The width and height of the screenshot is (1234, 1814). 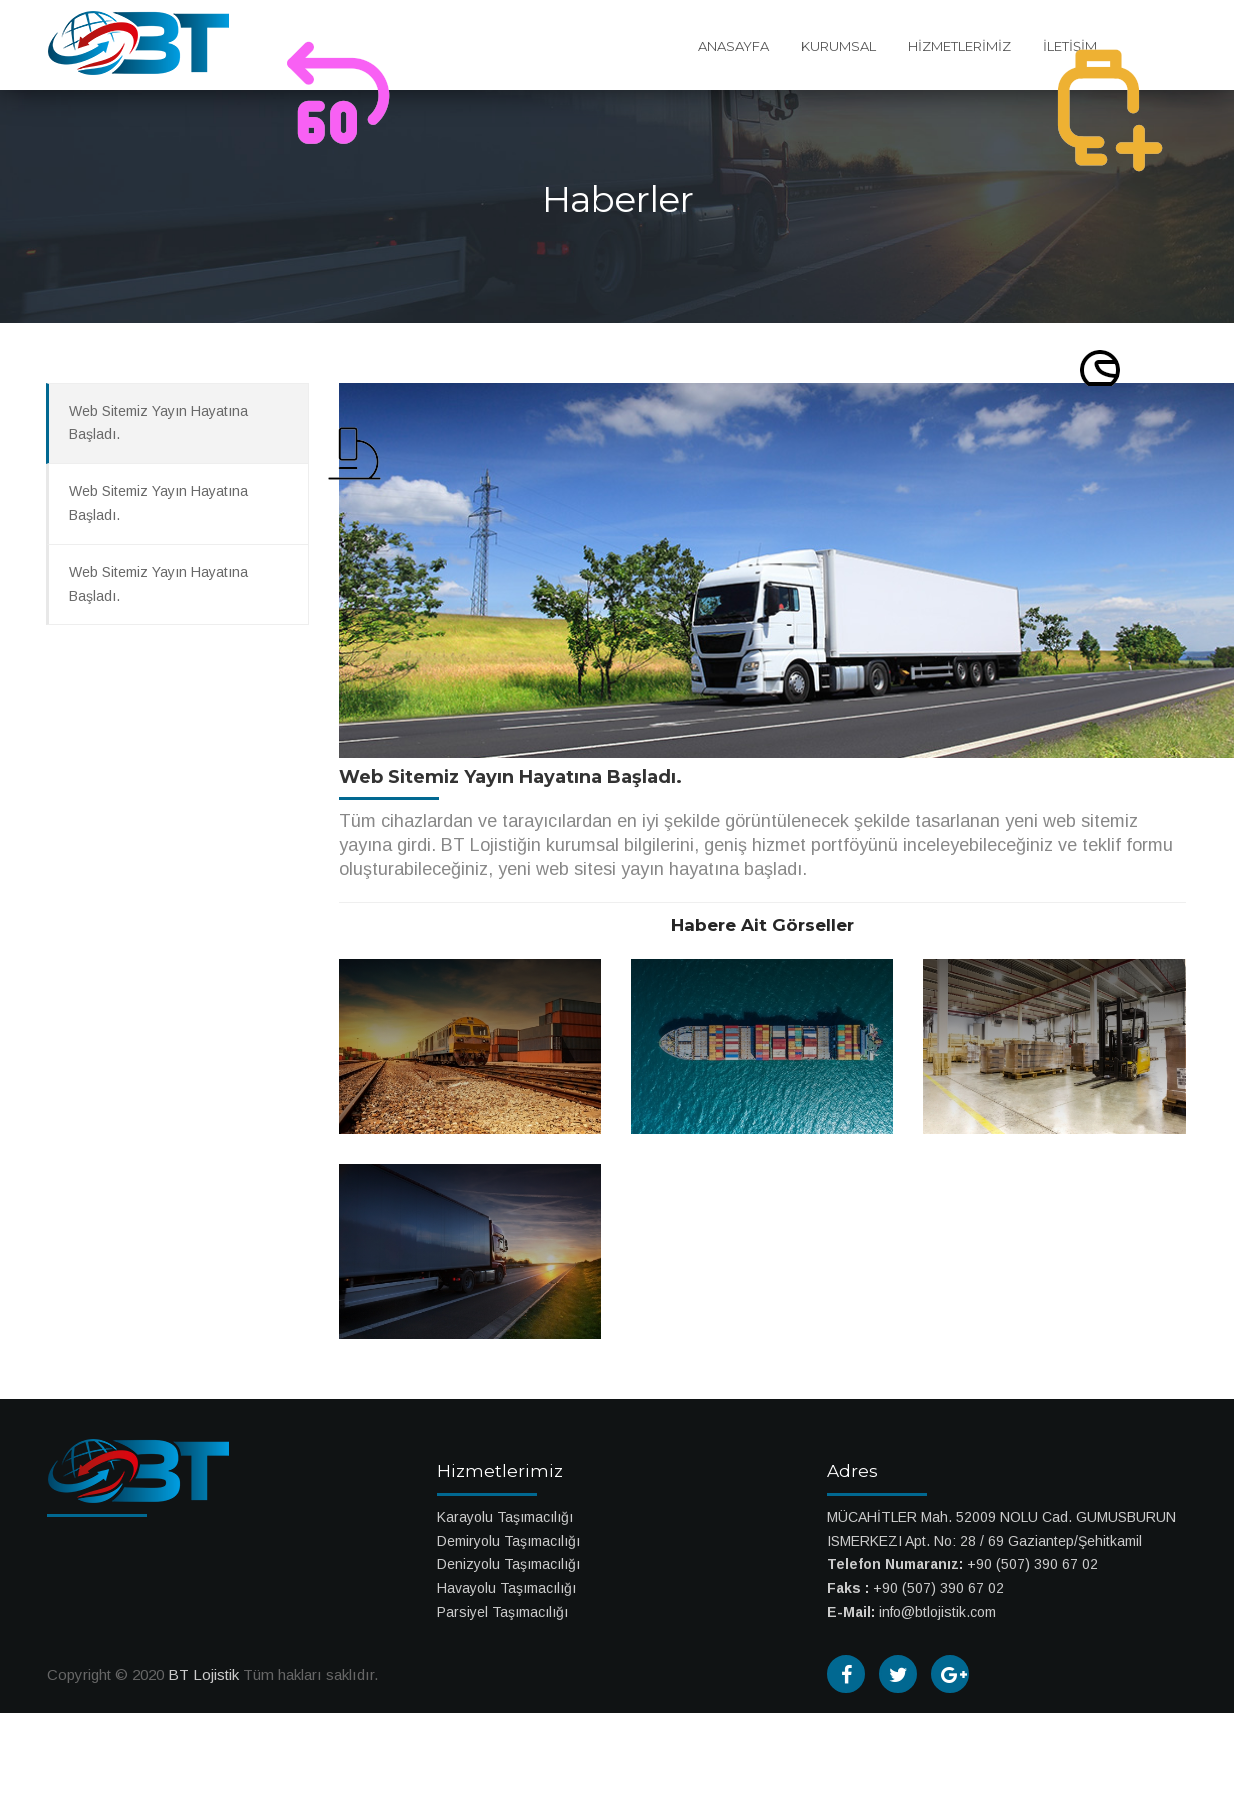 What do you see at coordinates (1098, 107) in the screenshot?
I see `add a new smartwatch device` at bounding box center [1098, 107].